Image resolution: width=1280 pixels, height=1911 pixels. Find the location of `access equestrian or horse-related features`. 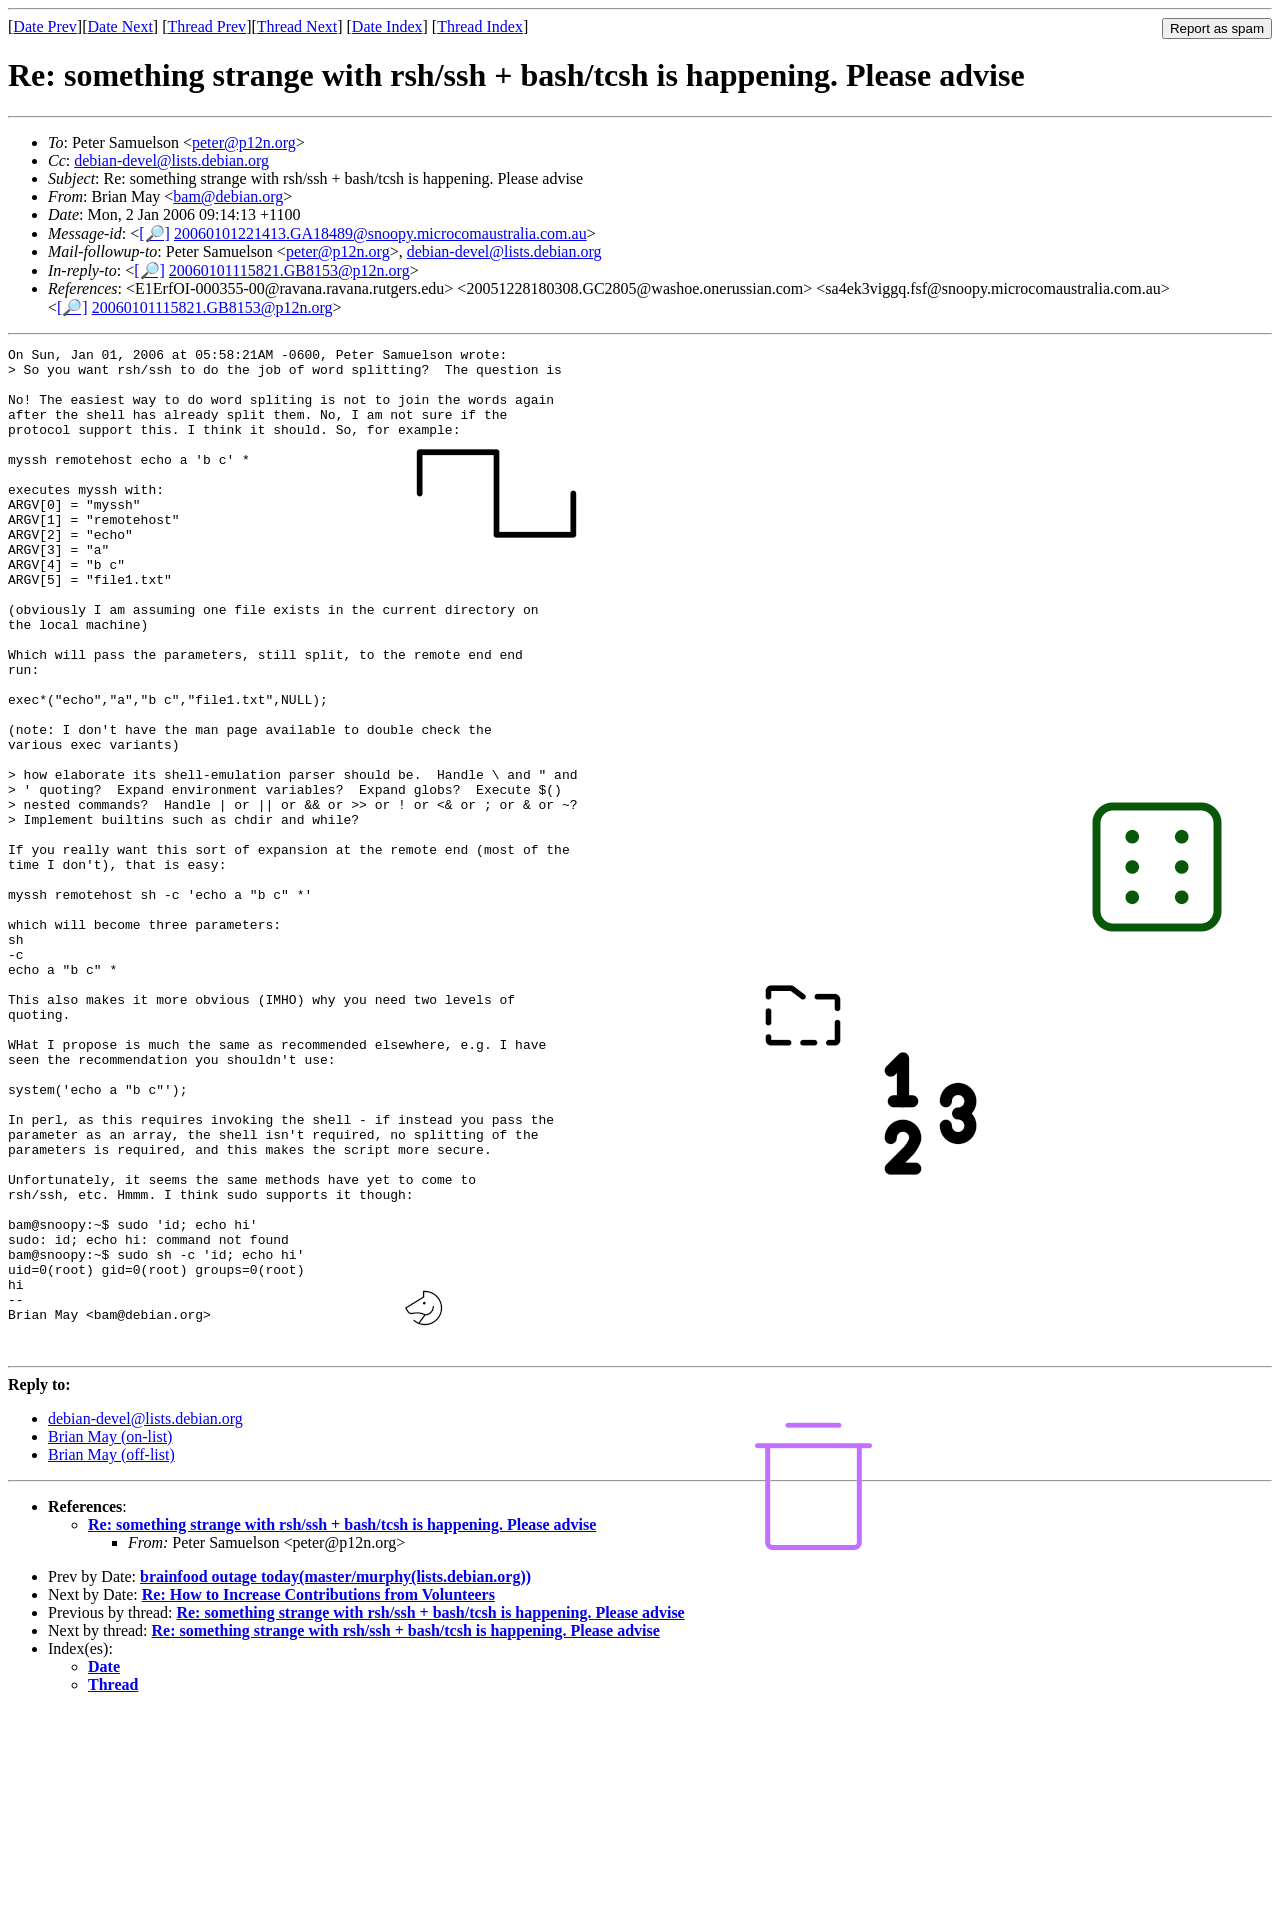

access equestrian or horse-related features is located at coordinates (425, 1308).